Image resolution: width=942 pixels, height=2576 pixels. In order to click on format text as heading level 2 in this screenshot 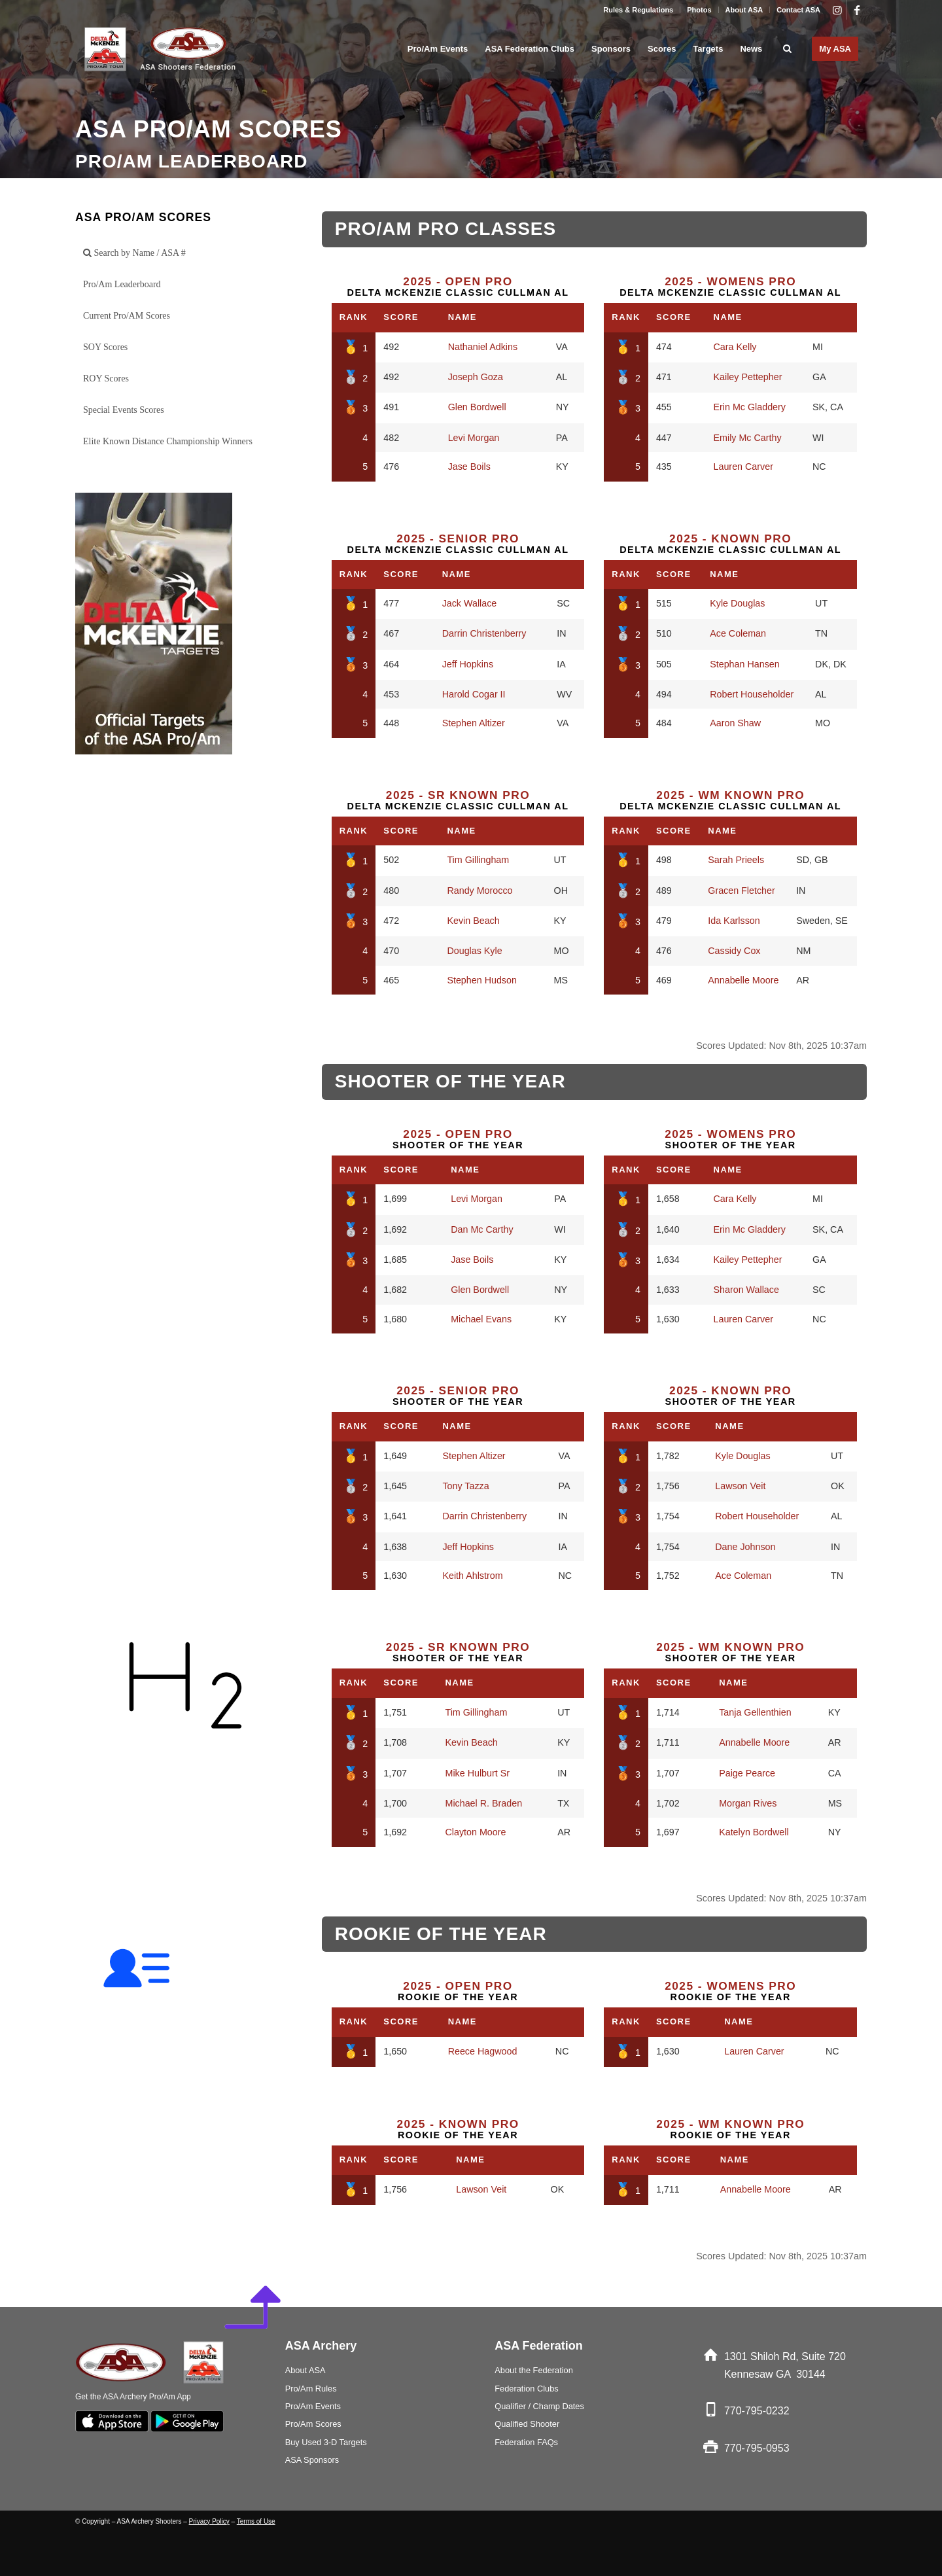, I will do `click(179, 1683)`.